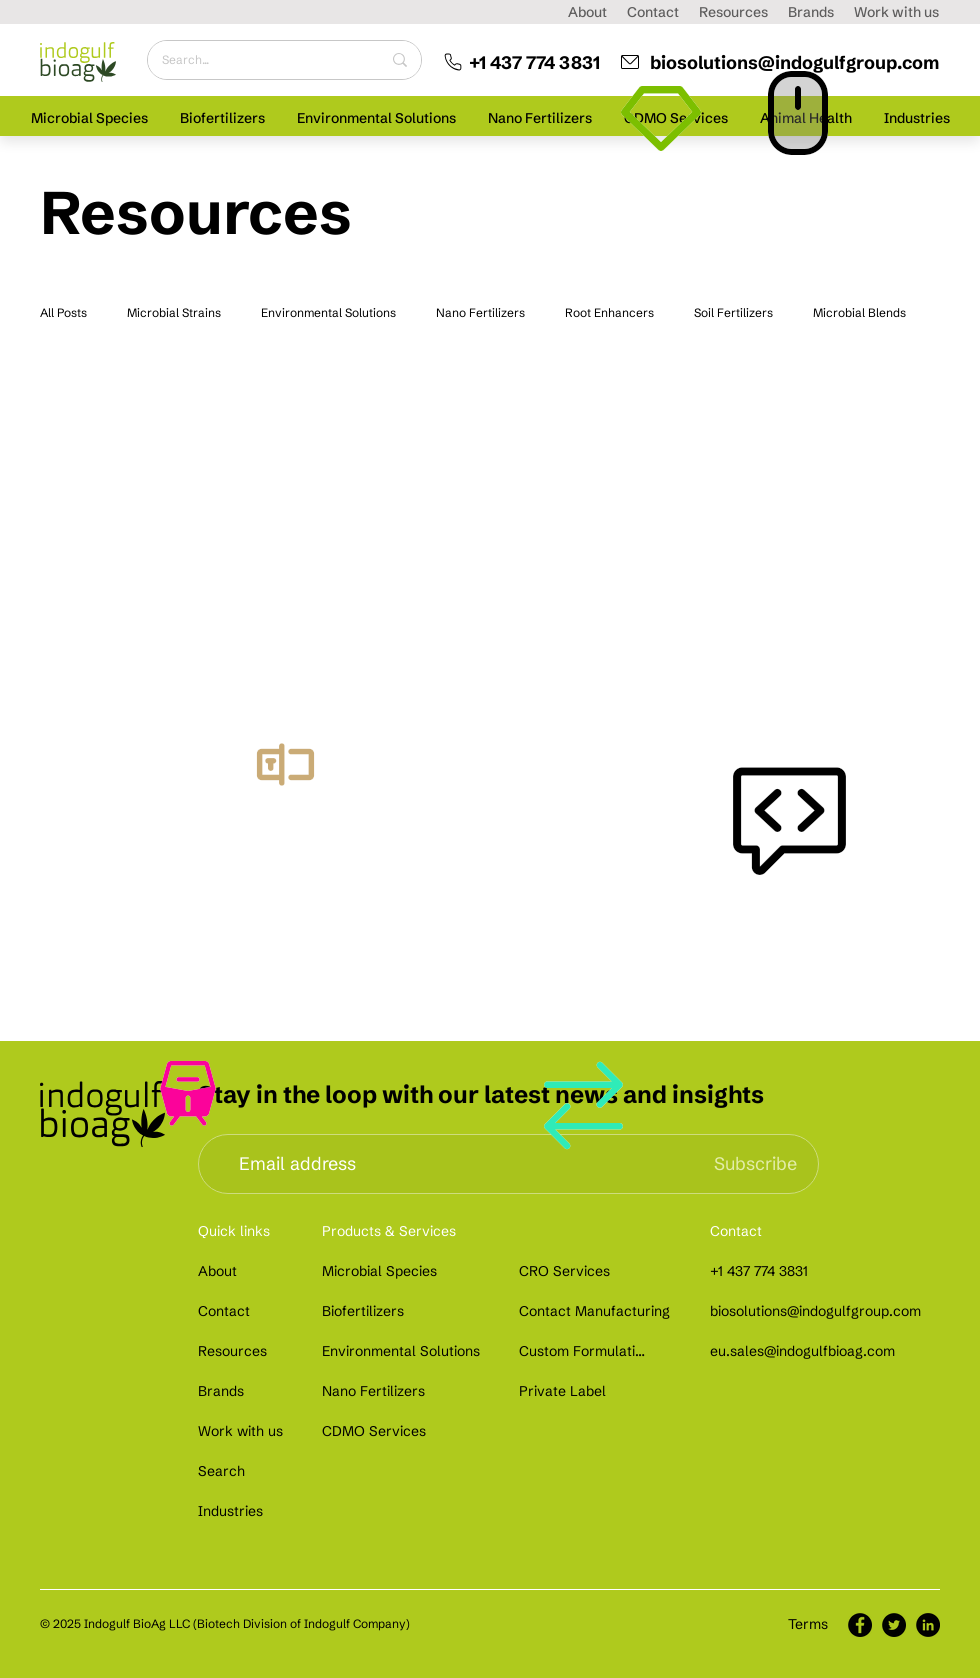 The height and width of the screenshot is (1678, 980). Describe the element at coordinates (583, 1105) in the screenshot. I see `switch between two views or modes` at that location.